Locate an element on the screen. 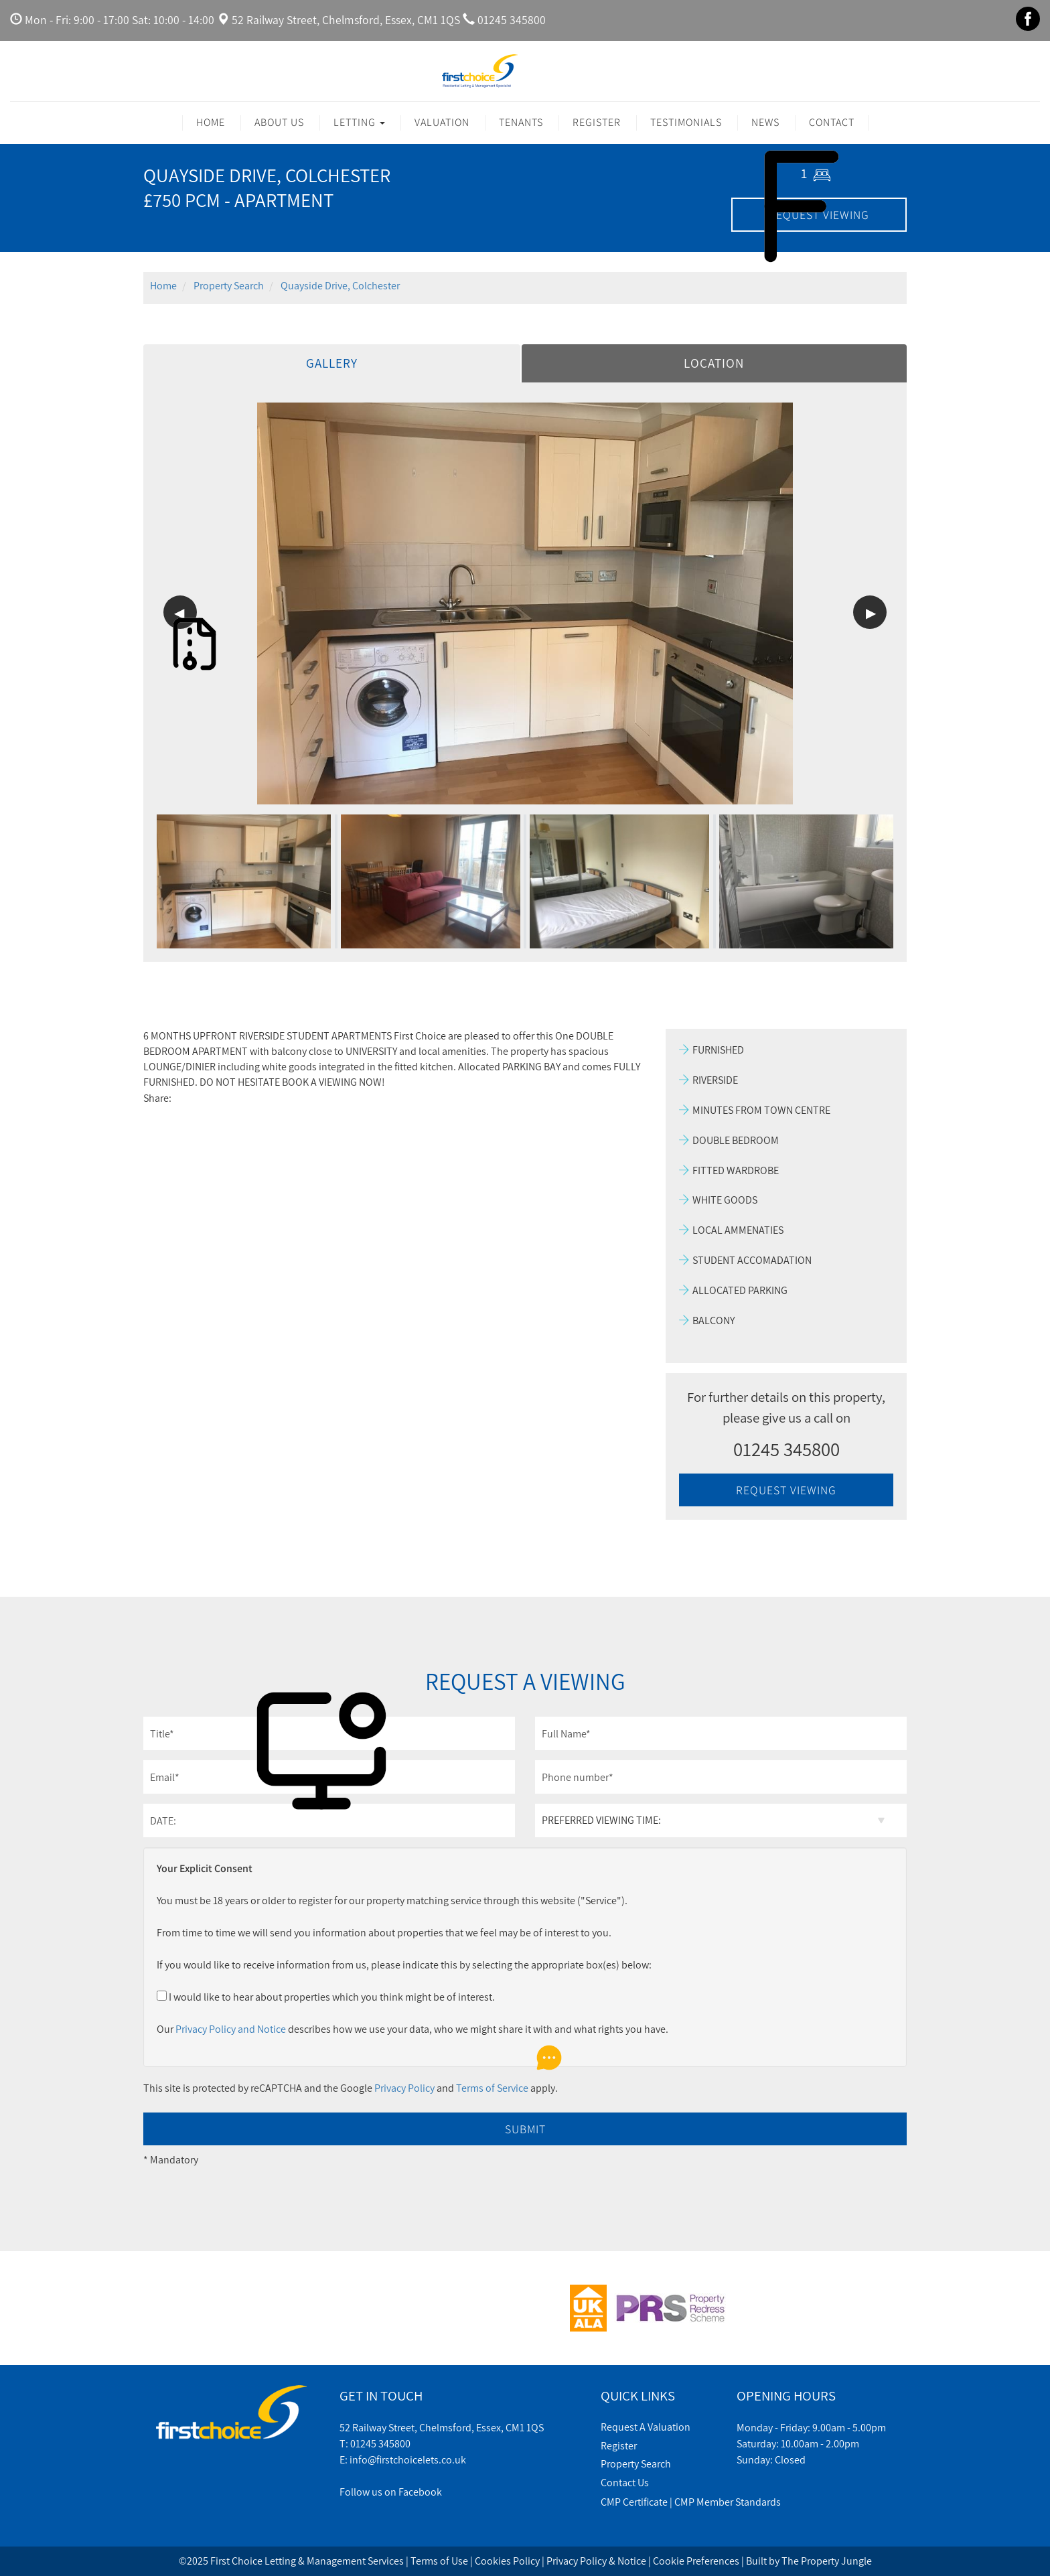 The width and height of the screenshot is (1050, 2576). indicates active screen recording or broadcast is located at coordinates (321, 1751).